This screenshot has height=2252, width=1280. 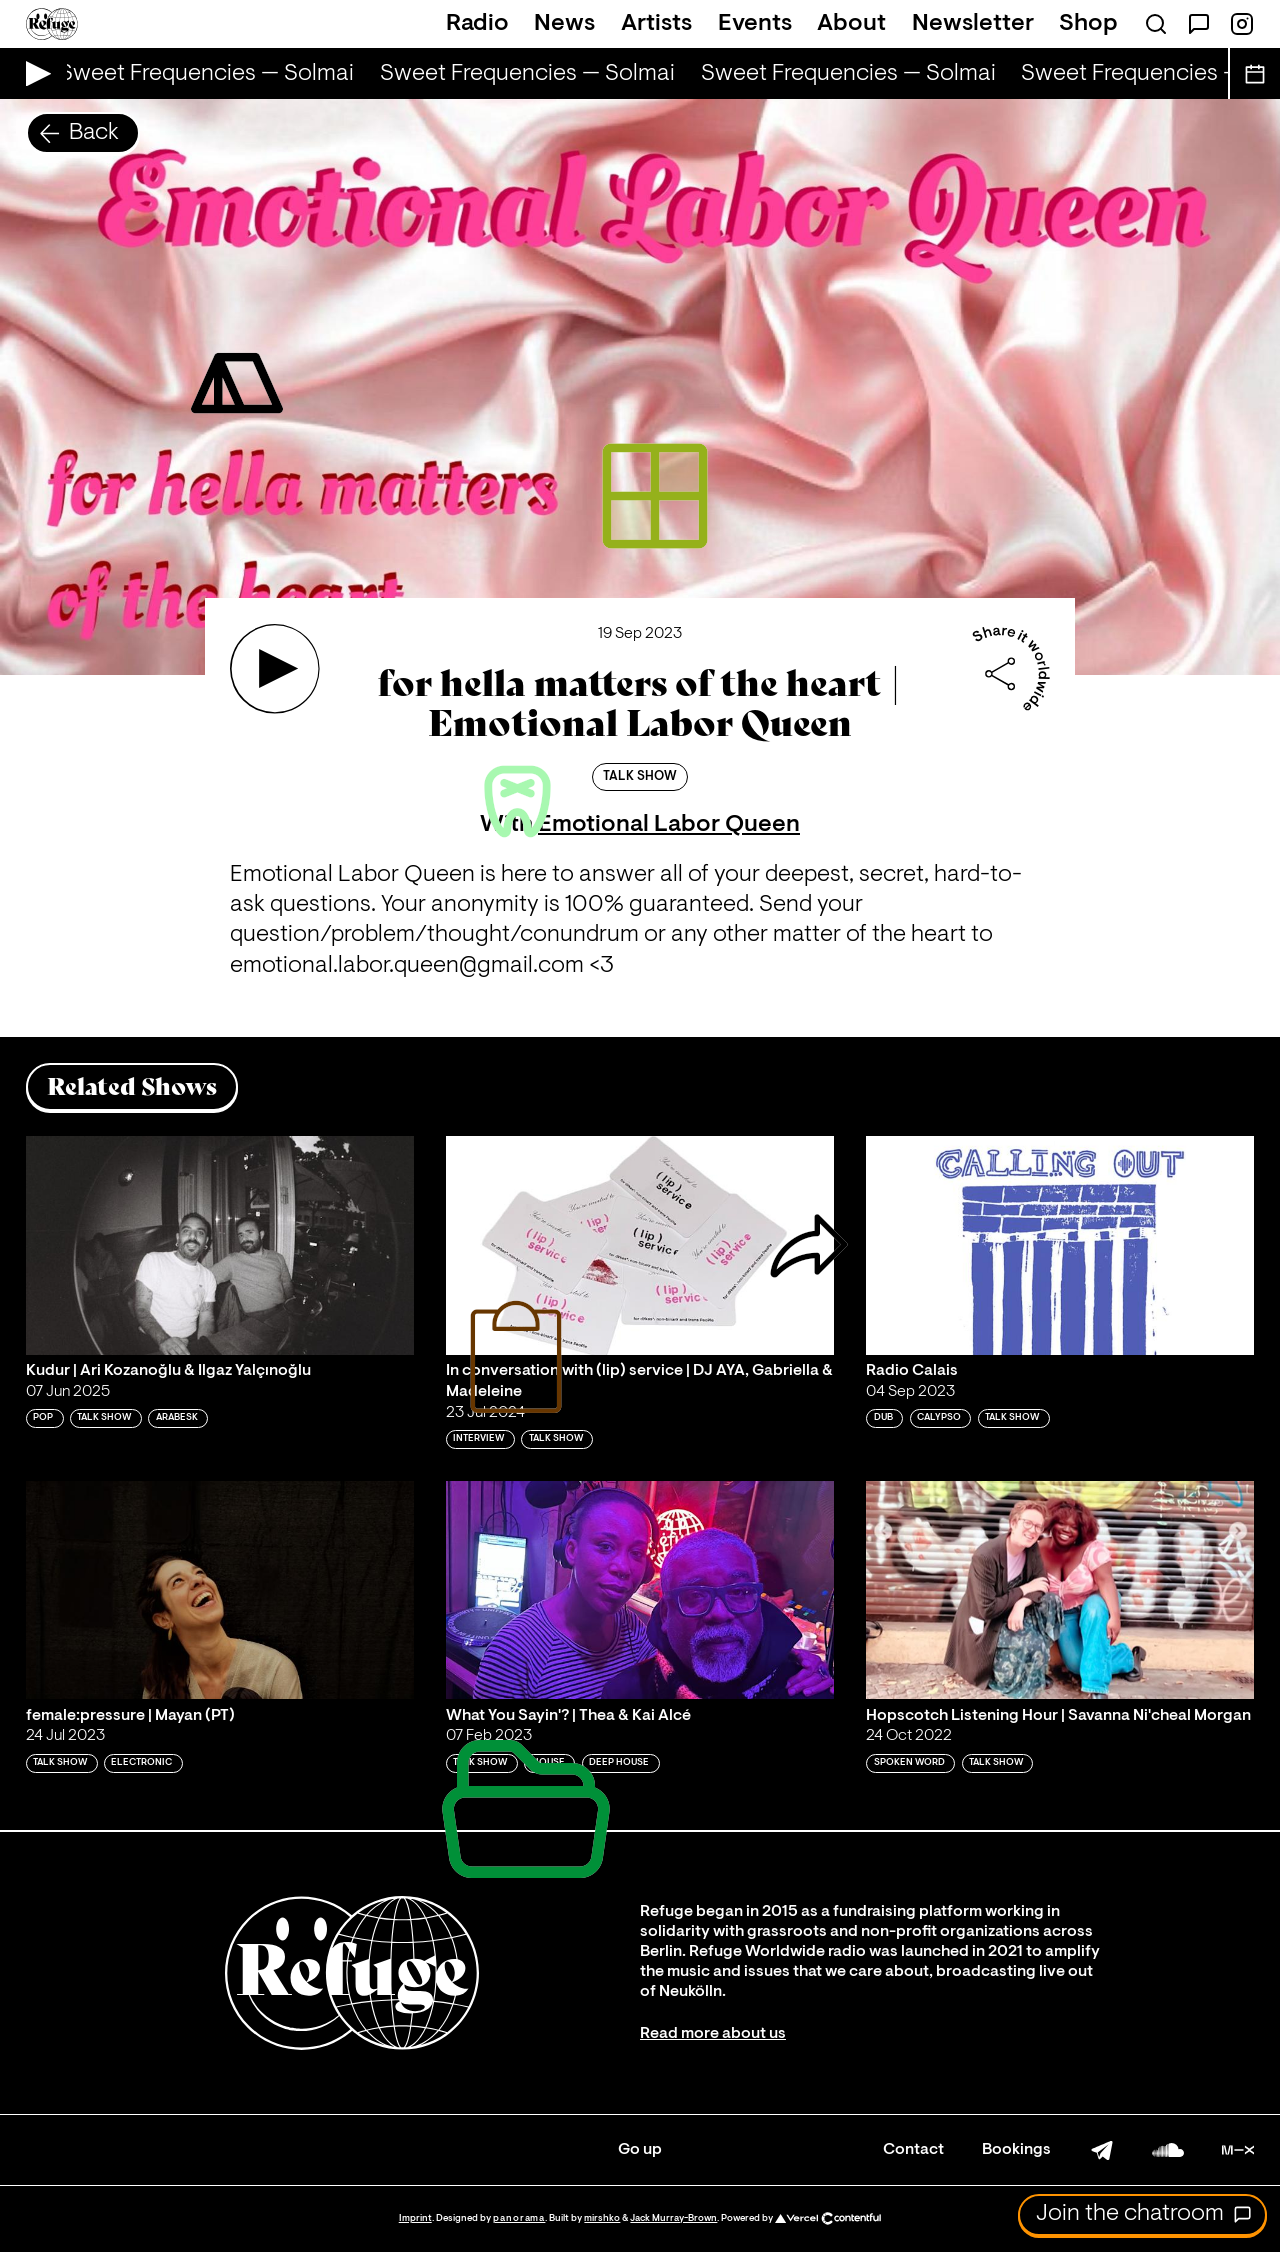 I want to click on access camping or outdoor activity features, so click(x=237, y=386).